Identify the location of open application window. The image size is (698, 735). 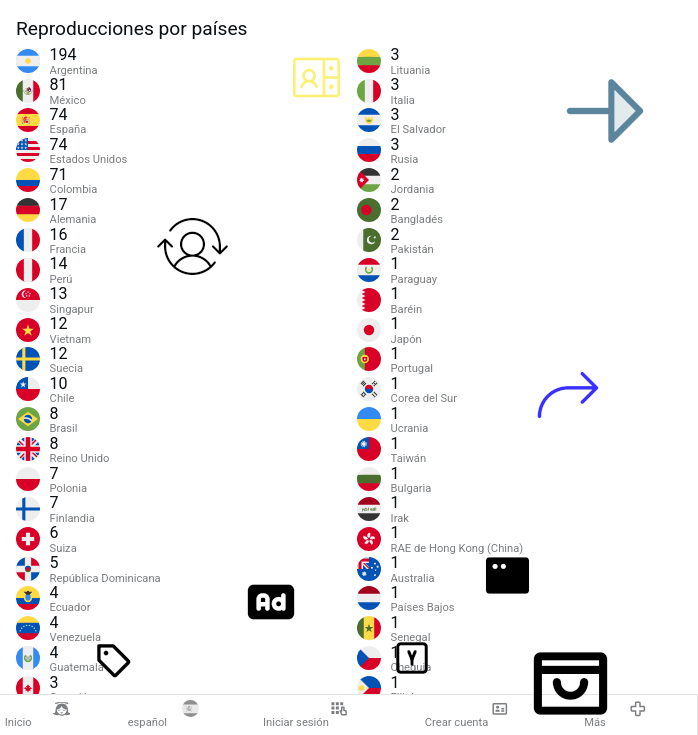
(507, 575).